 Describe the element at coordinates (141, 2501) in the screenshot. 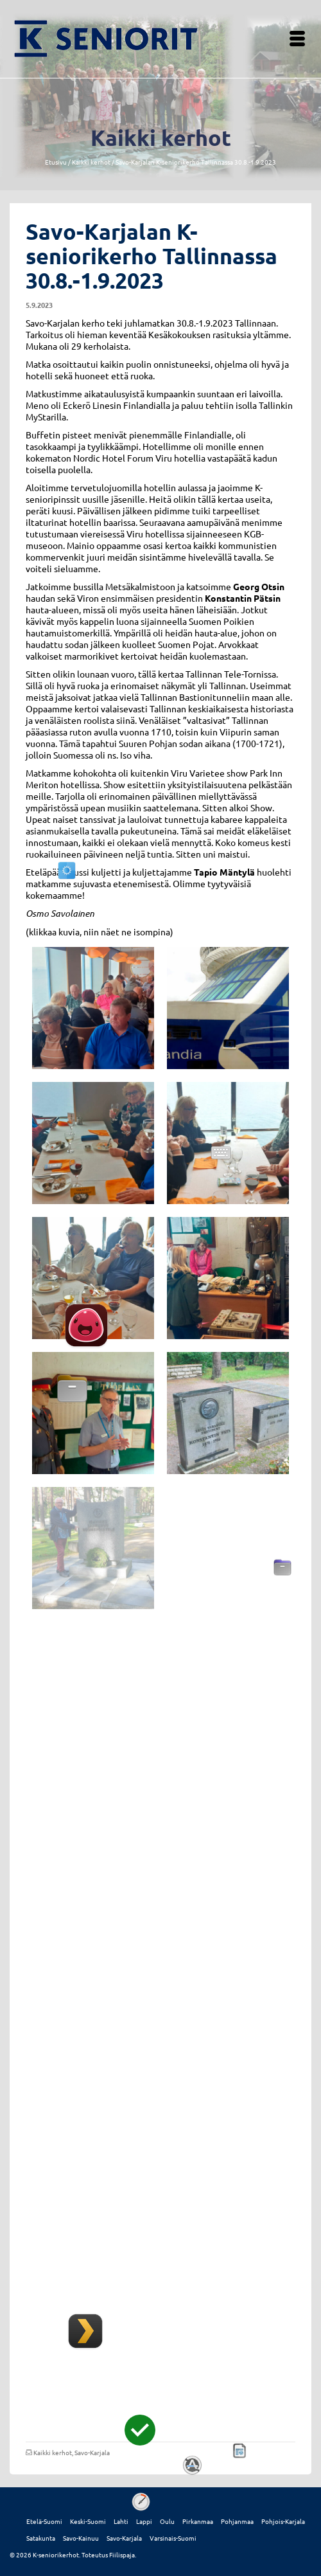

I see `open sysprof system profiler application` at that location.